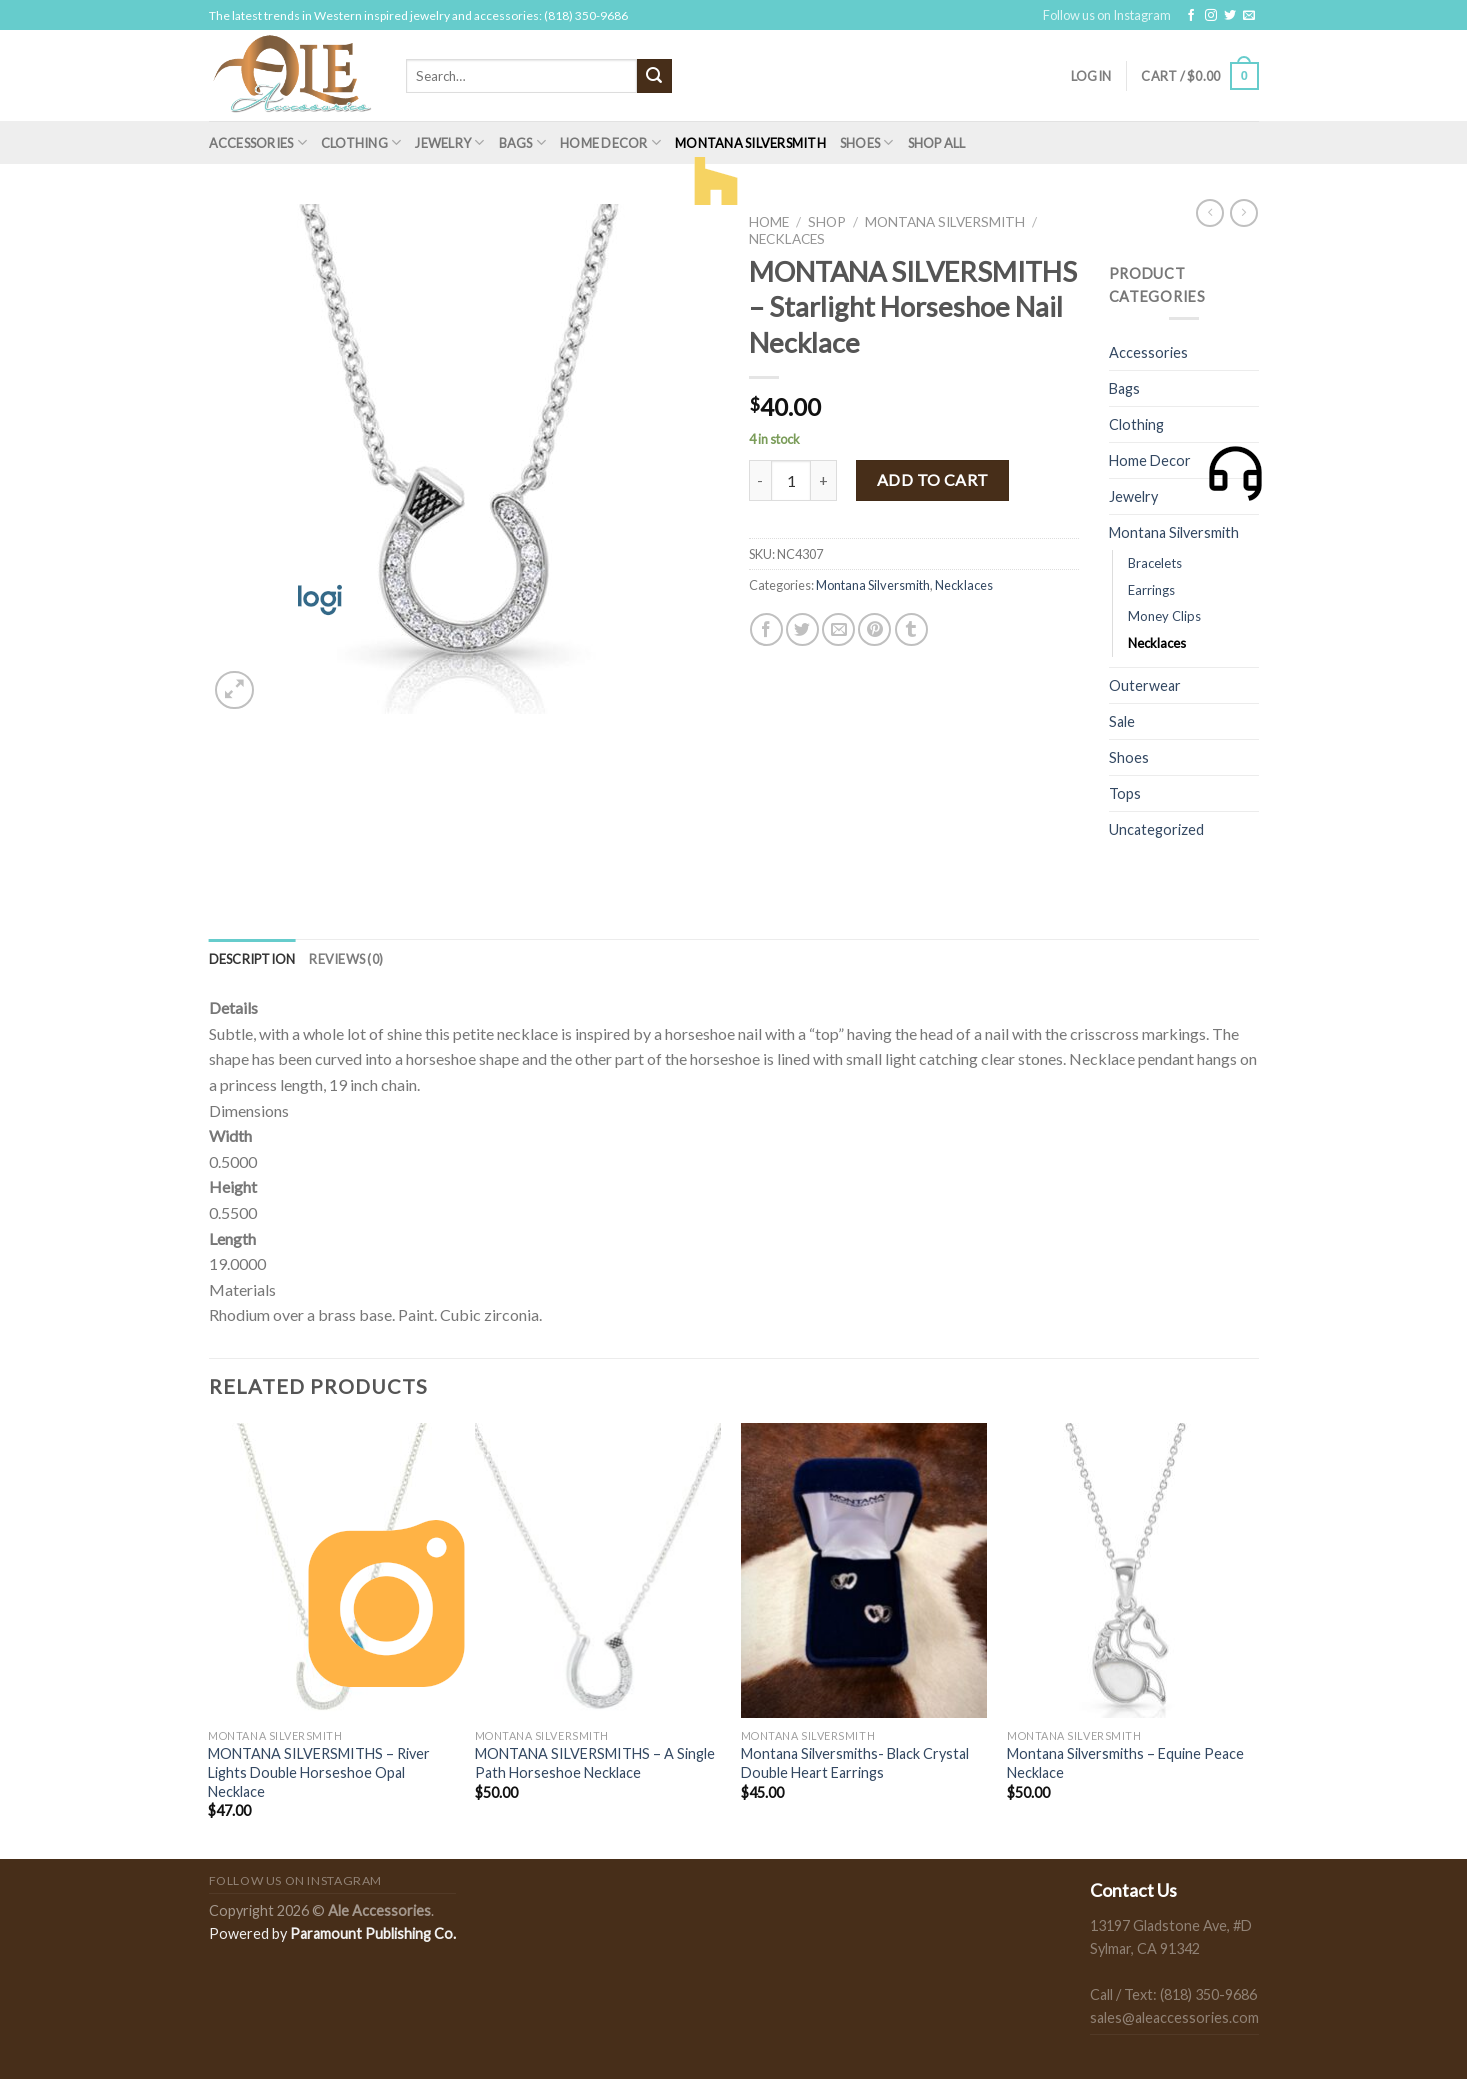 Image resolution: width=1467 pixels, height=2079 pixels. What do you see at coordinates (386, 1603) in the screenshot?
I see `open piwigo photo gallery app` at bounding box center [386, 1603].